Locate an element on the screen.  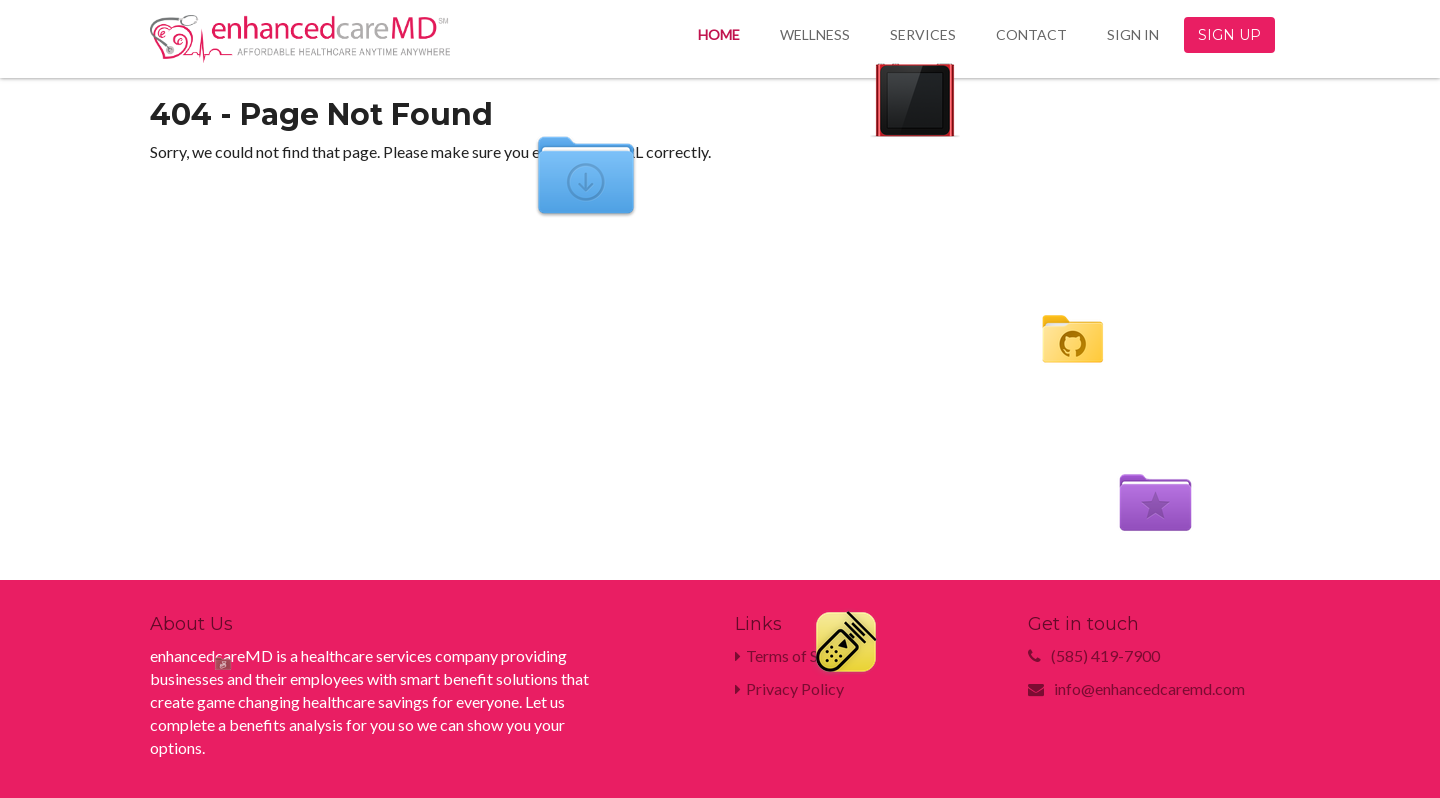
open your bookmarked or favorite files folder is located at coordinates (1155, 502).